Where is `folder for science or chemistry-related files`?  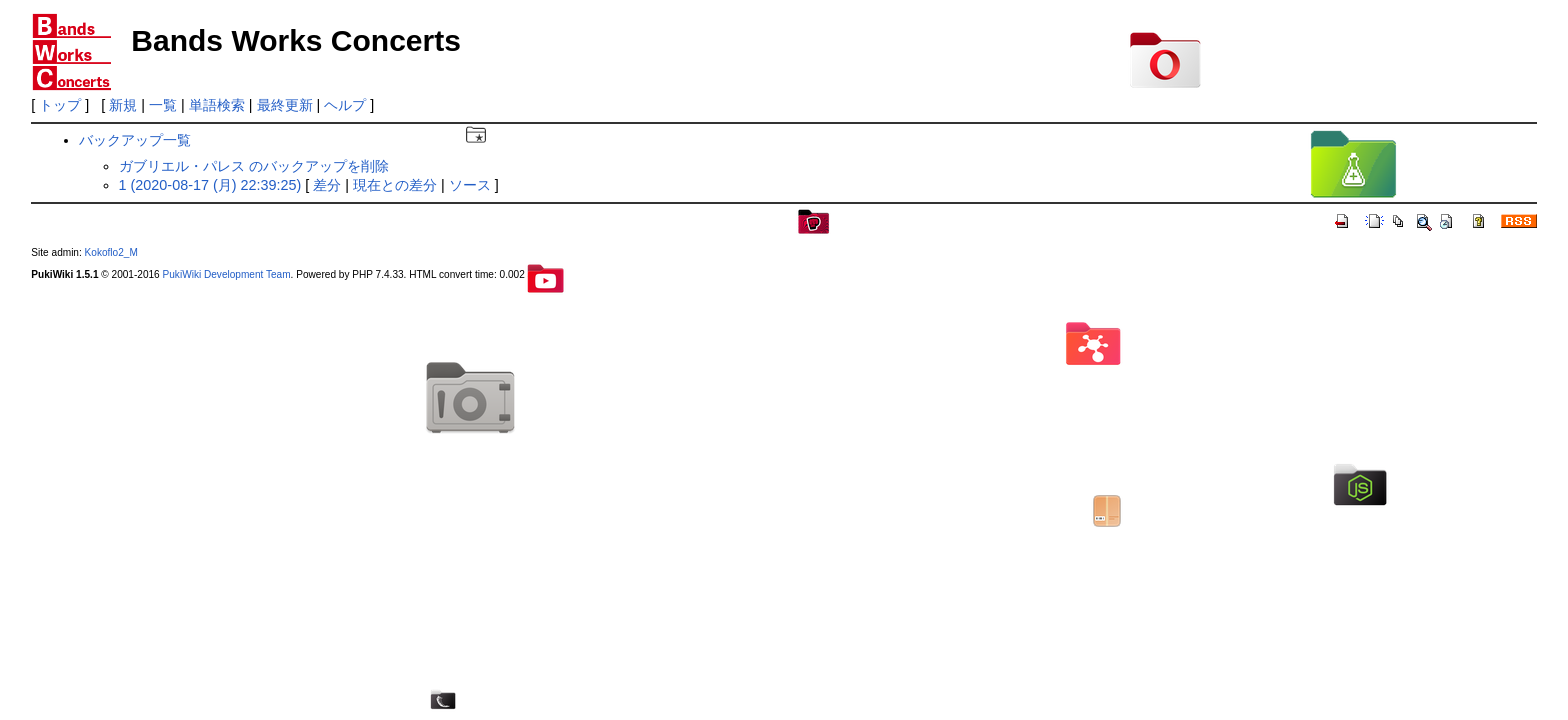 folder for science or chemistry-related files is located at coordinates (1353, 166).